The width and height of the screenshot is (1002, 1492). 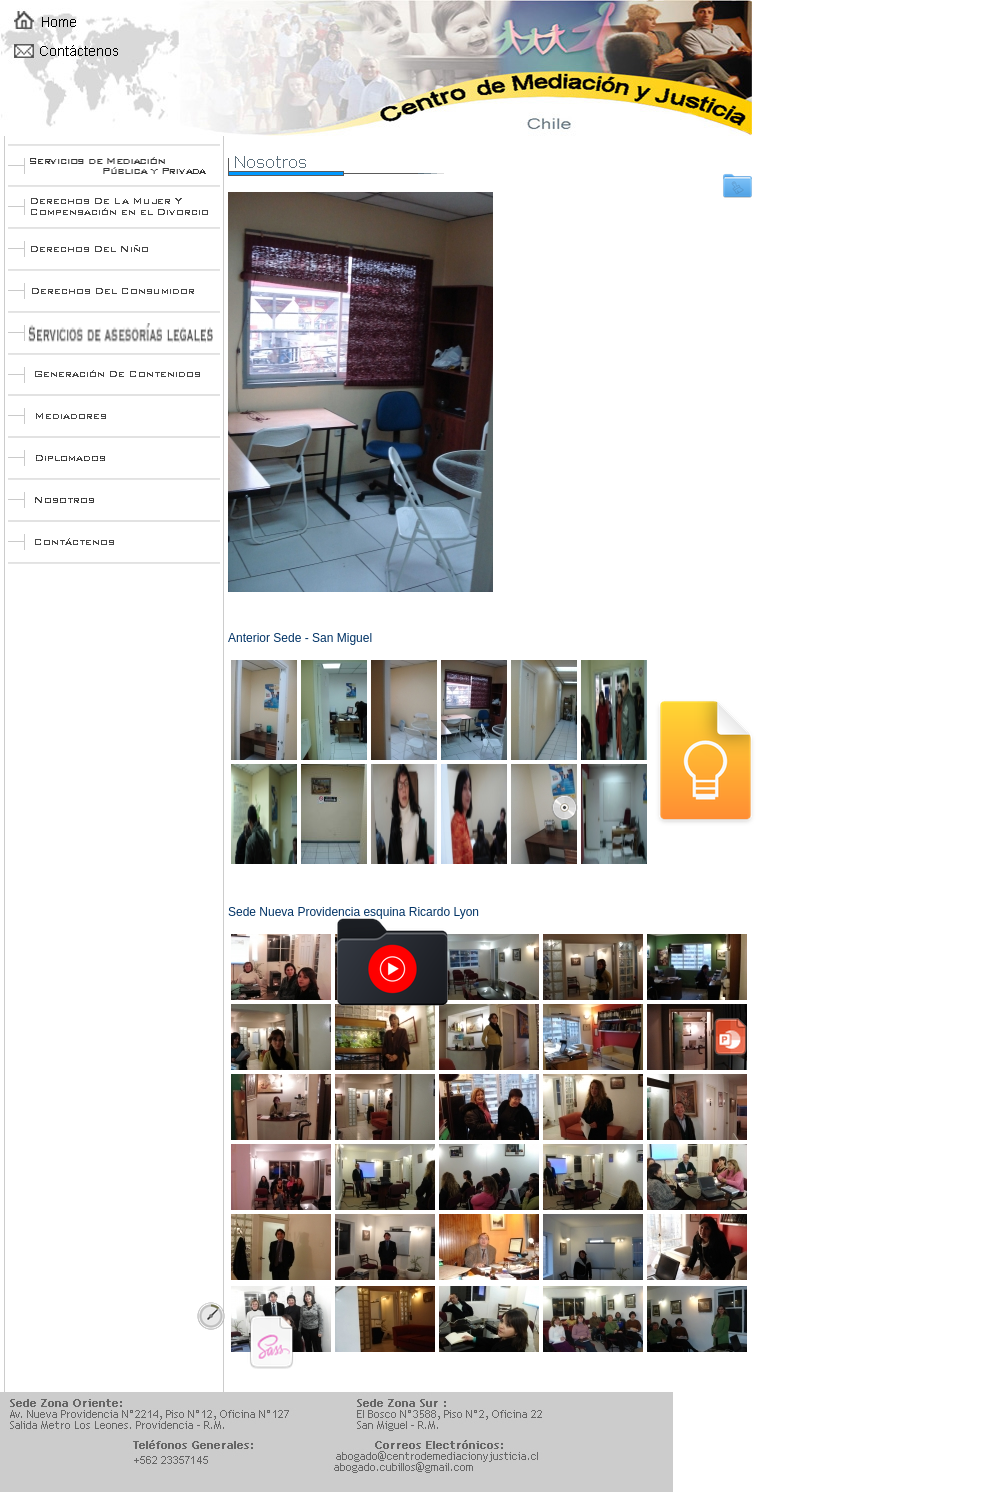 What do you see at coordinates (271, 1341) in the screenshot?
I see `indicates a sass stylesheet file` at bounding box center [271, 1341].